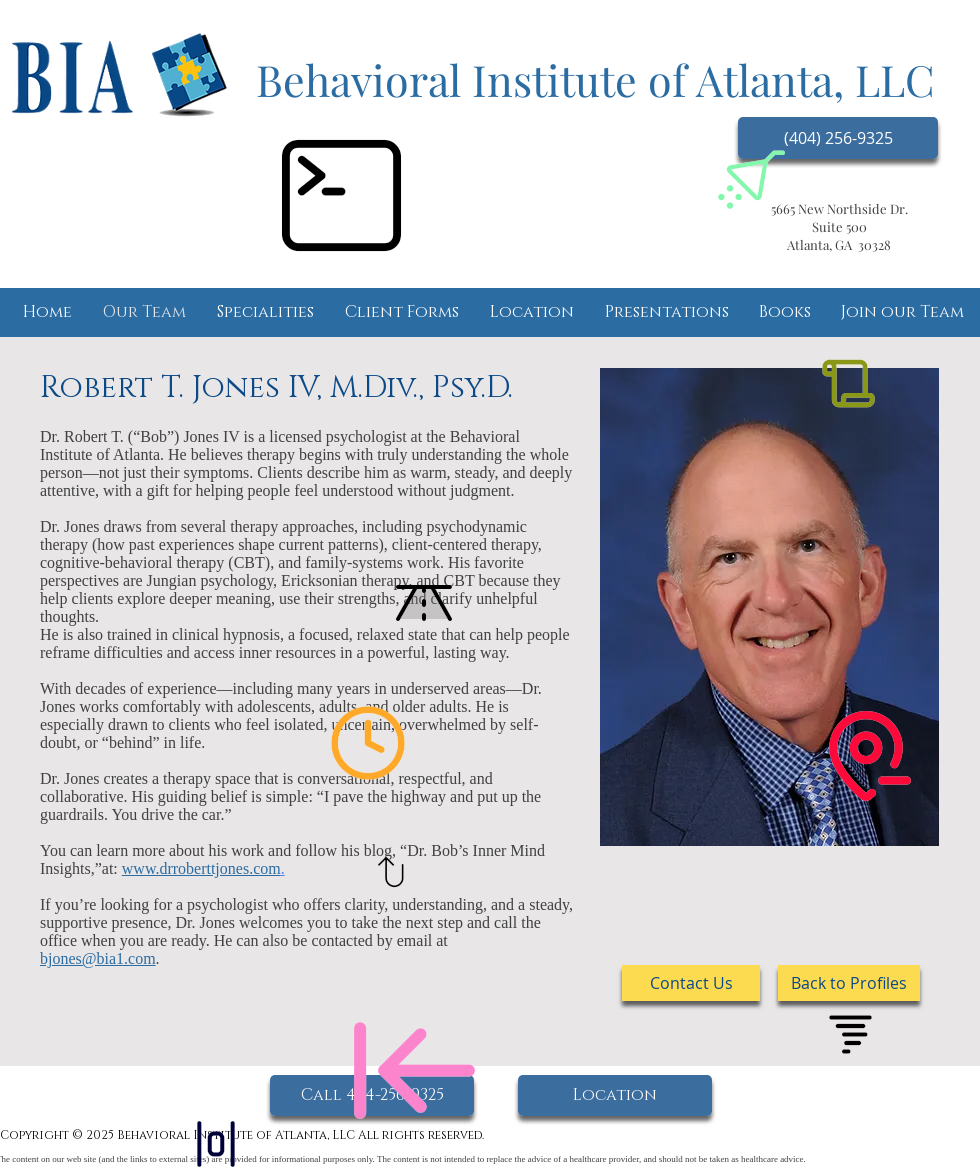 The image size is (980, 1176). Describe the element at coordinates (392, 872) in the screenshot. I see `undo or go back to previous state` at that location.